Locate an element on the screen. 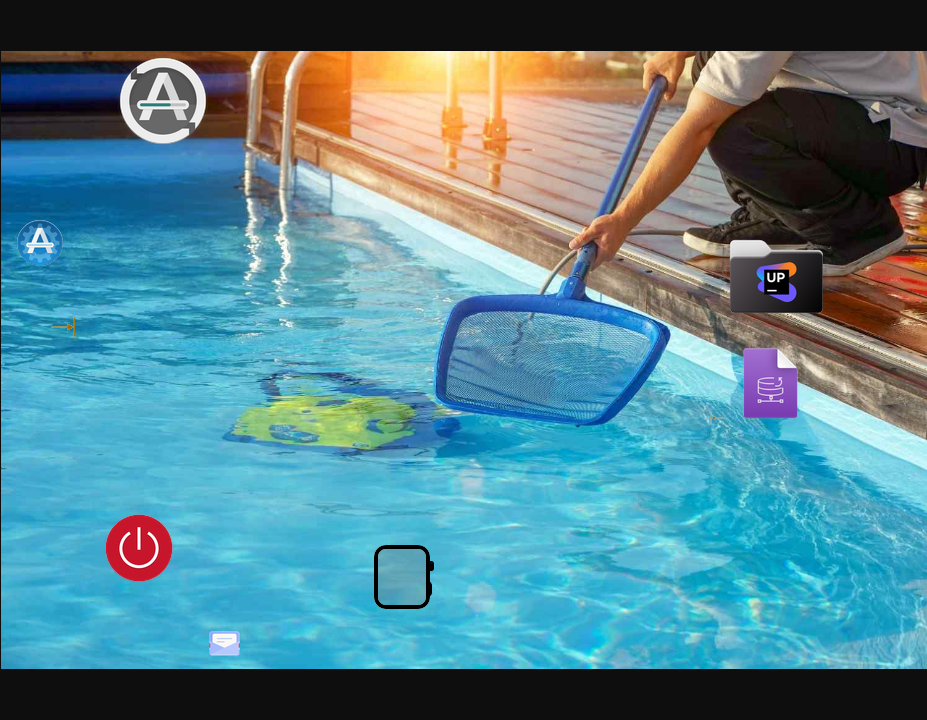  open the mail application is located at coordinates (224, 643).